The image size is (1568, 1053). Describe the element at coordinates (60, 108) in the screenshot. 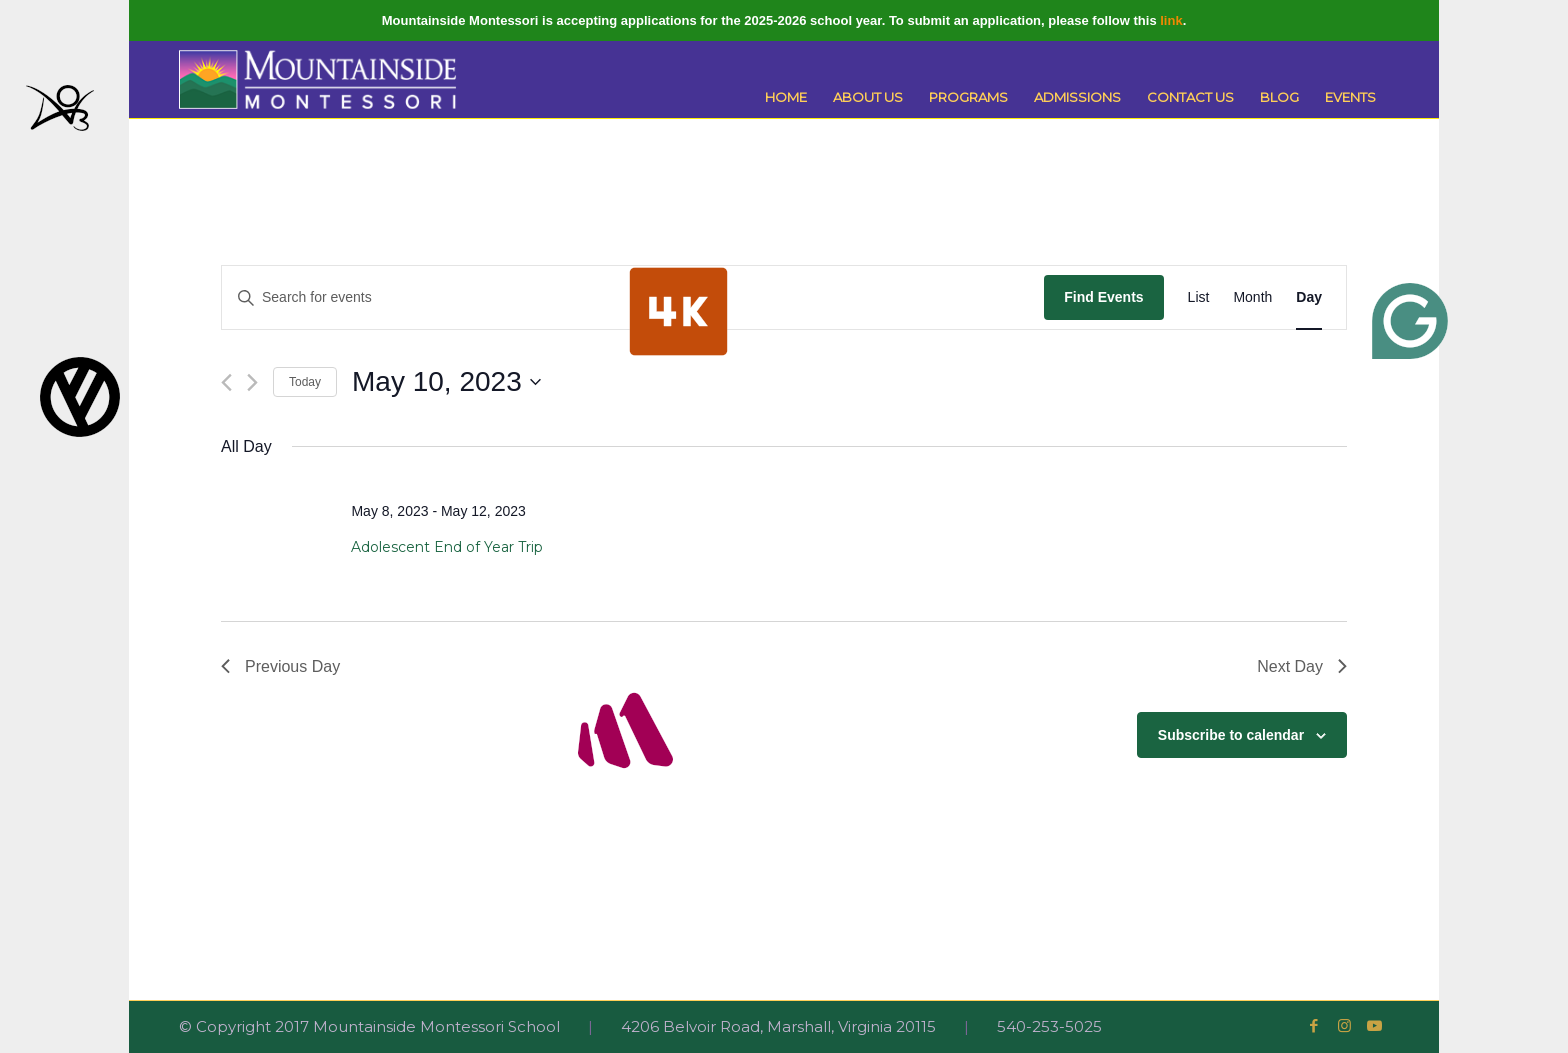

I see `open Archive of Our Own (AO3) website` at that location.